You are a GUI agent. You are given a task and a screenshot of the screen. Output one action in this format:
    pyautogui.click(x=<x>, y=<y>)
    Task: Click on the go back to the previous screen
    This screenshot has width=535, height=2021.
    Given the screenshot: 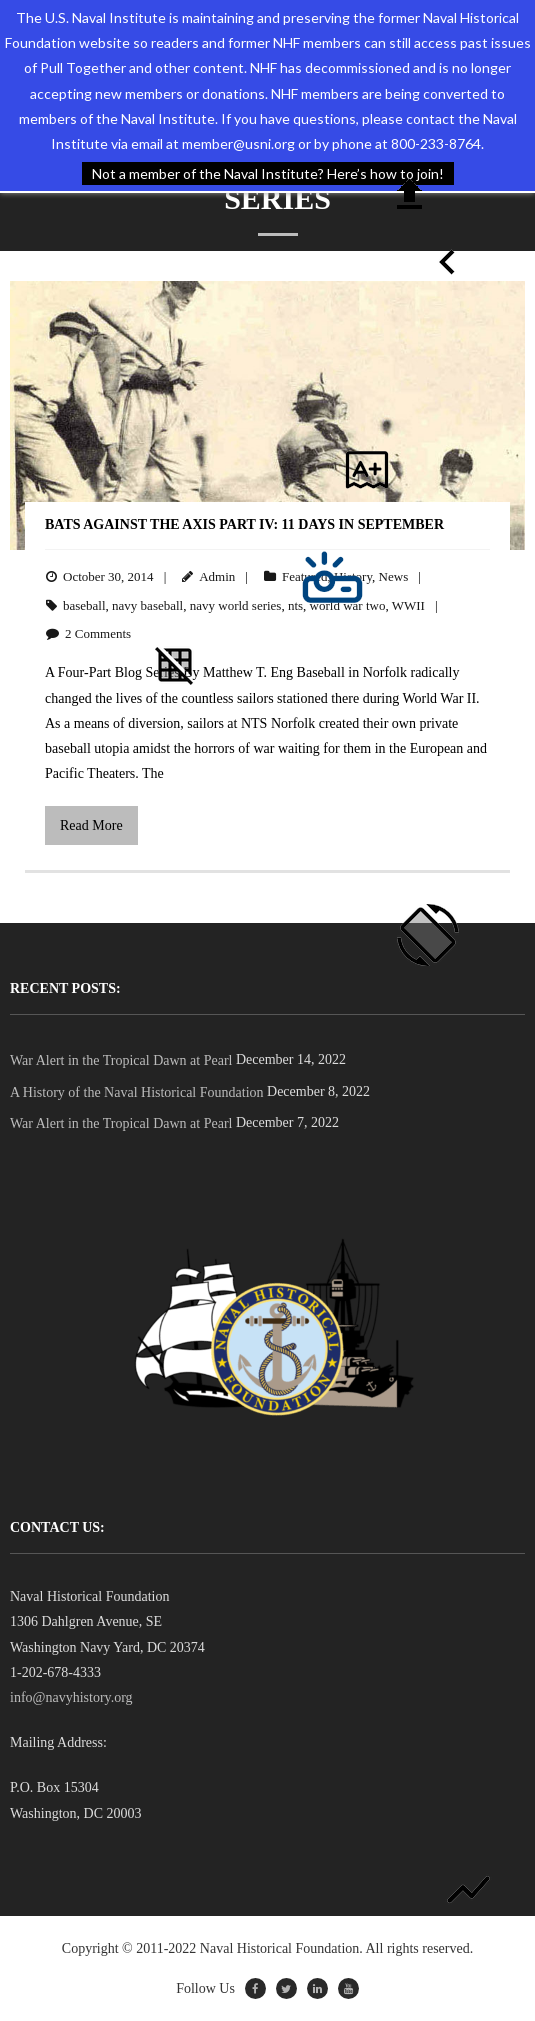 What is the action you would take?
    pyautogui.click(x=447, y=262)
    